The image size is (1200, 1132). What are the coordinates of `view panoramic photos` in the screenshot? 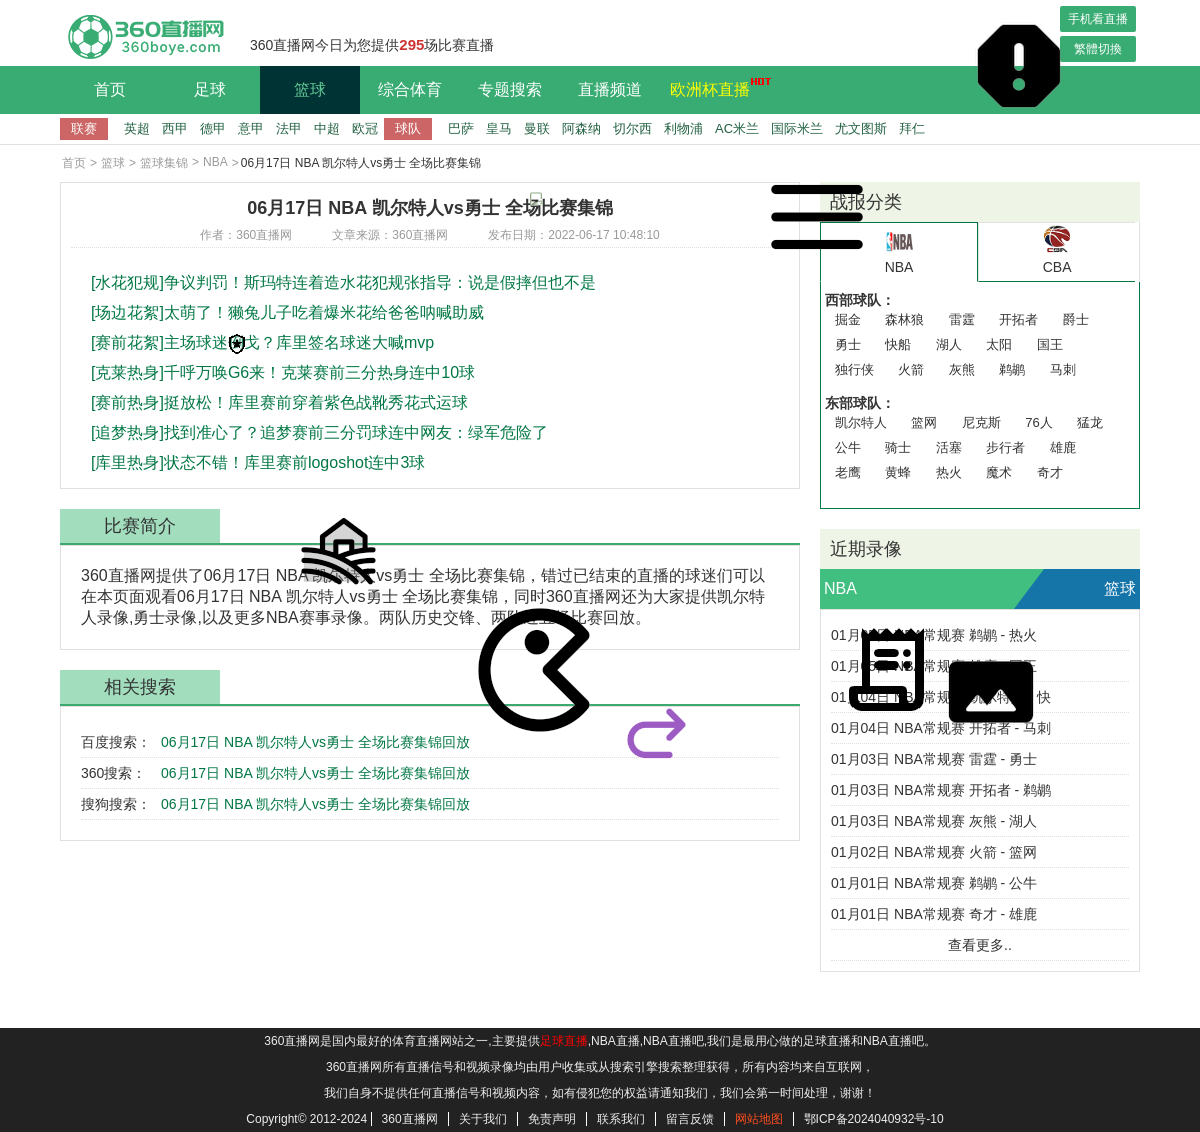 It's located at (991, 692).